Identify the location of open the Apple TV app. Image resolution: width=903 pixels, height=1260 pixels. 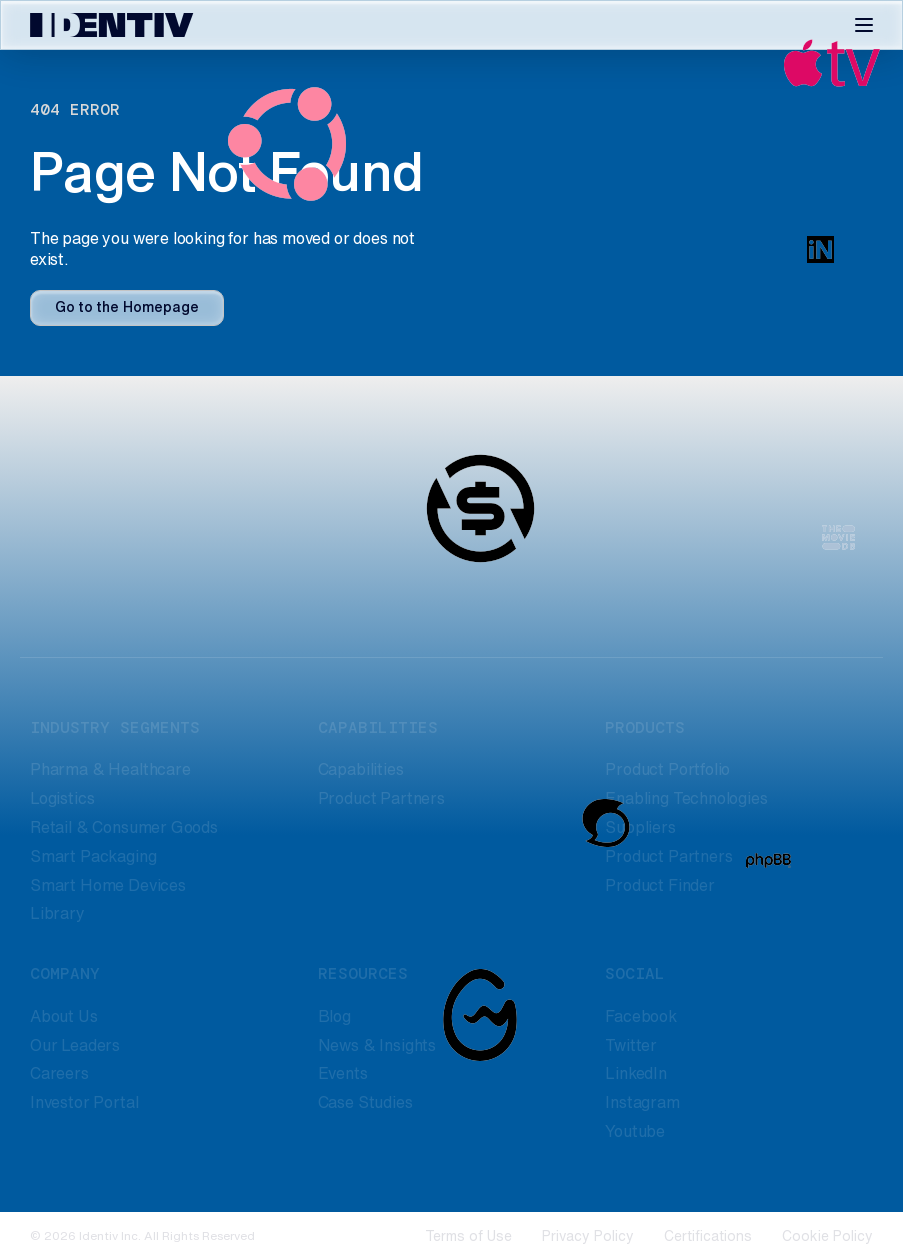
(832, 63).